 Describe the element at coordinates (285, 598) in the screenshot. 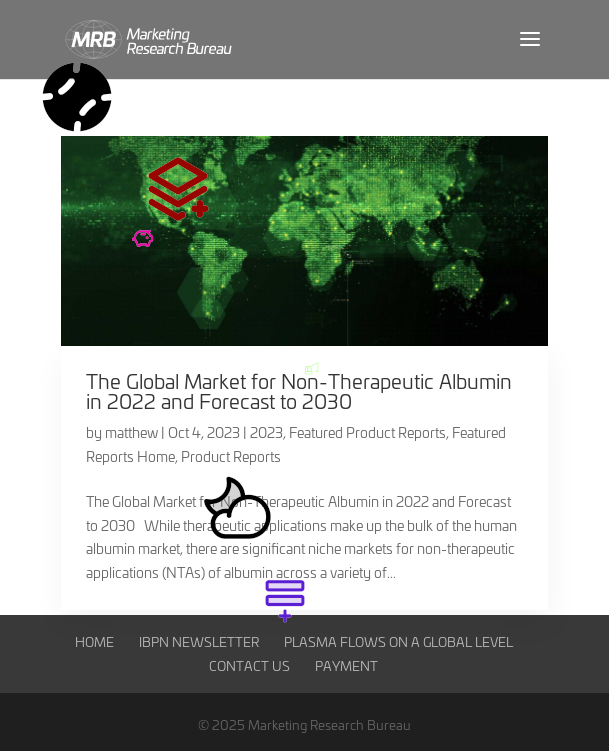

I see `add a new row below` at that location.